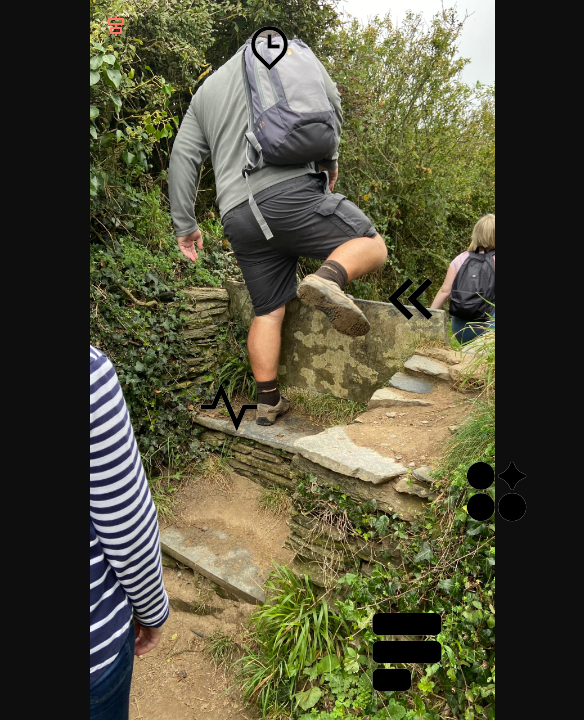 The height and width of the screenshot is (720, 584). I want to click on go back to the previous section, so click(412, 299).